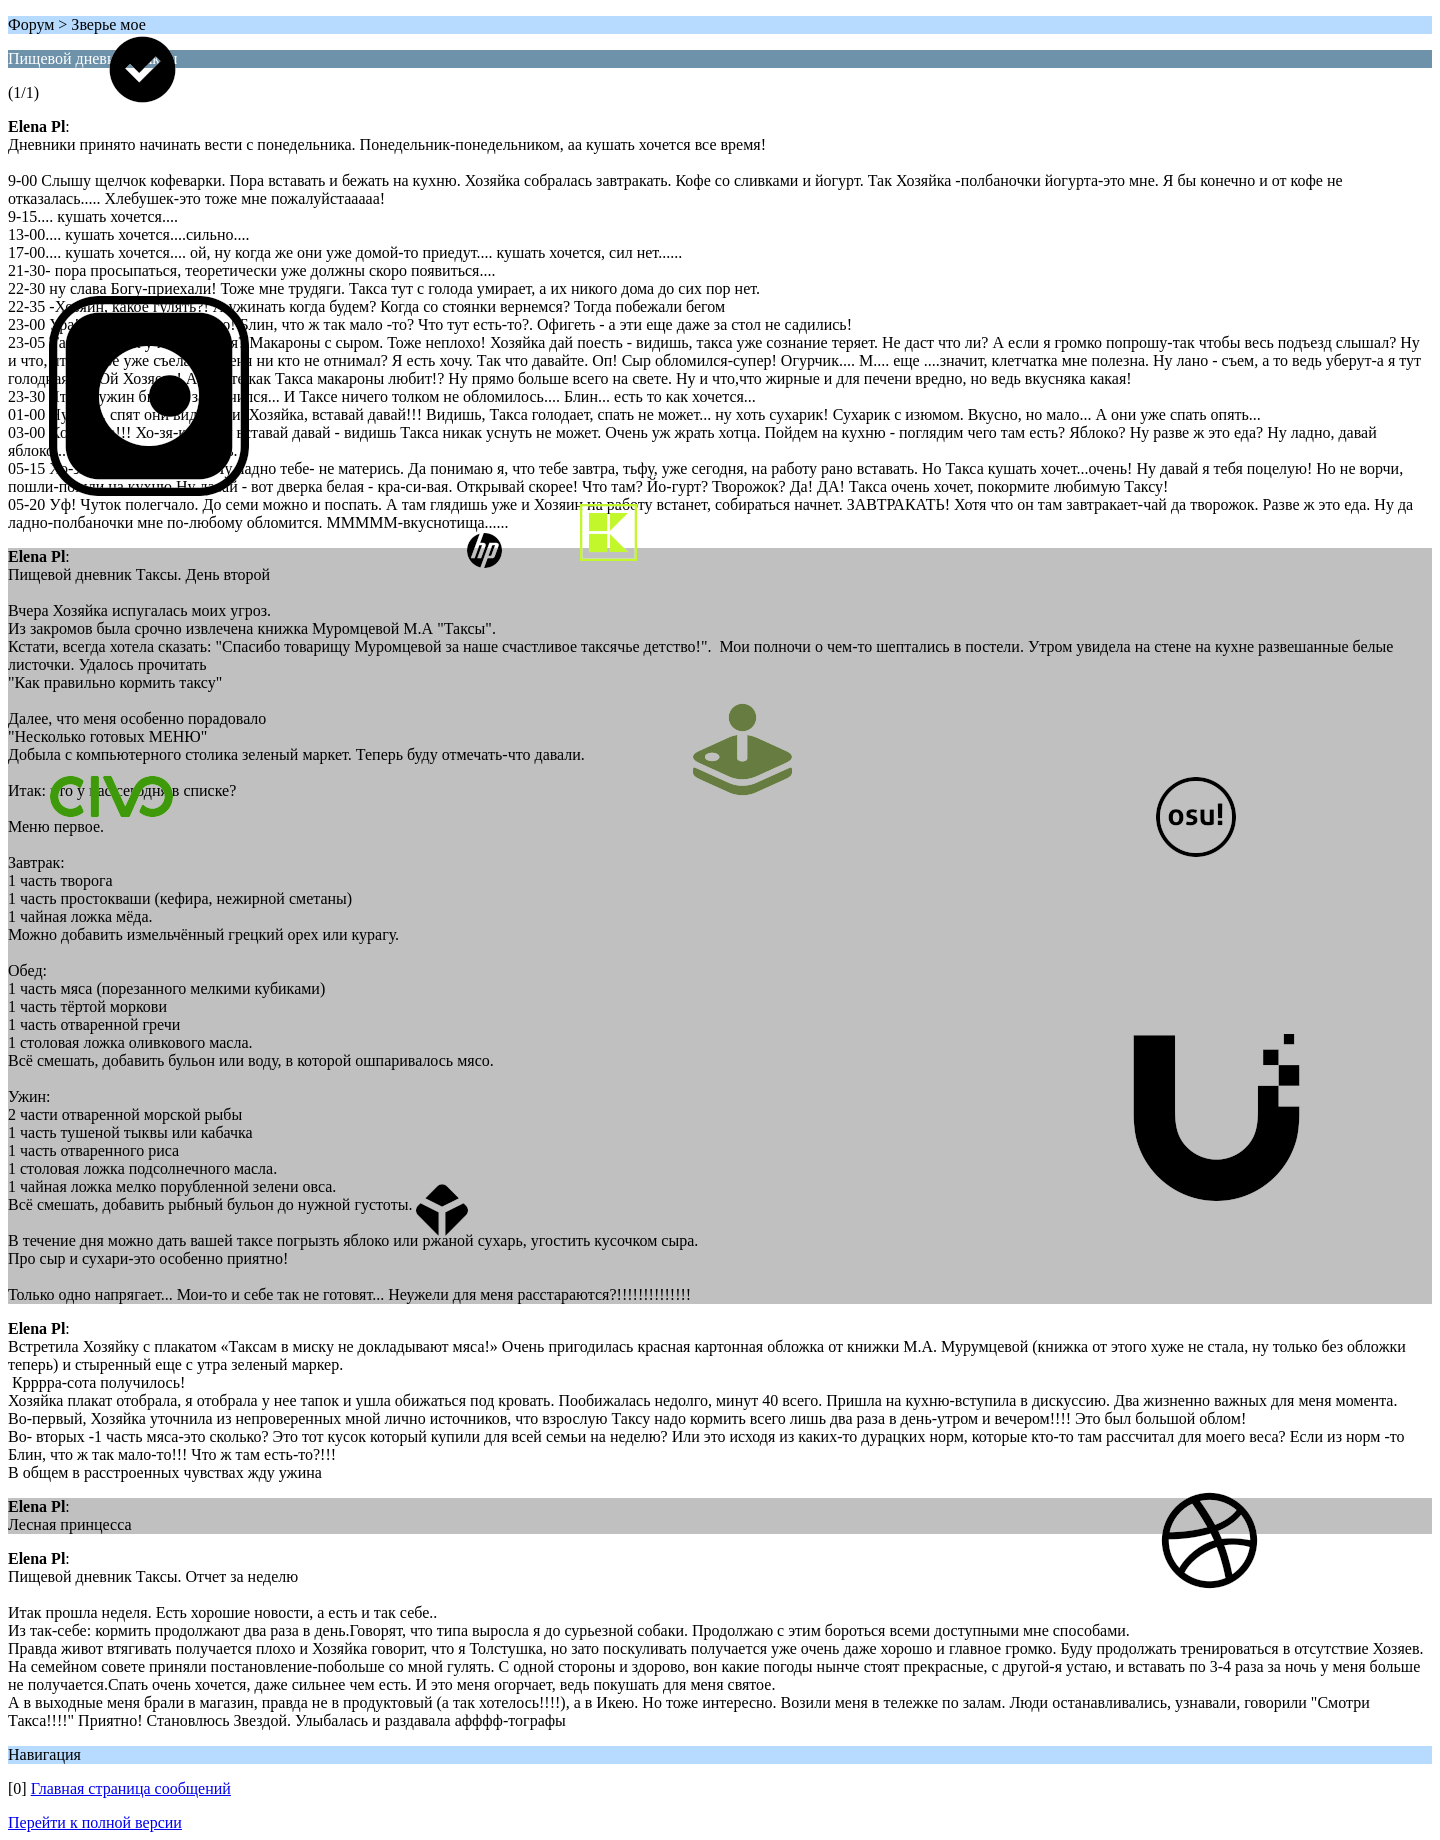  Describe the element at coordinates (442, 1210) in the screenshot. I see `blockchain.com logo` at that location.